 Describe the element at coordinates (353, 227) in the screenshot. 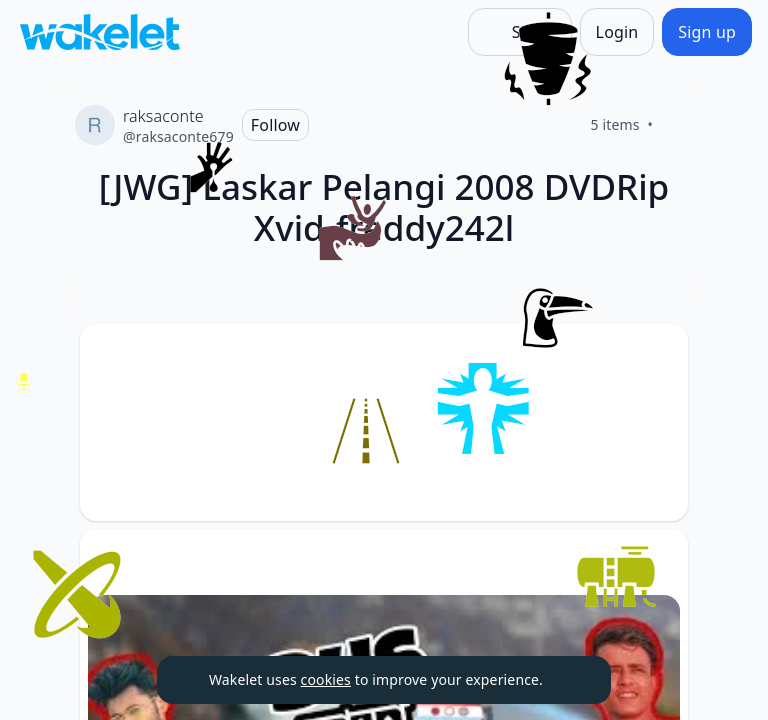

I see `summon a demon from a portal` at that location.